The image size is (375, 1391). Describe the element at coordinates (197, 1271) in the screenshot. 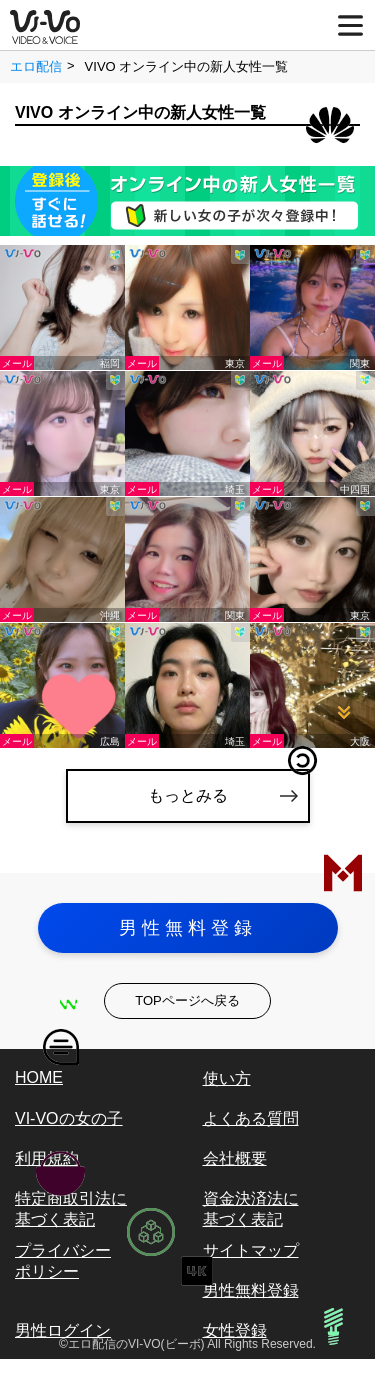

I see `indicates 4k video quality available` at that location.